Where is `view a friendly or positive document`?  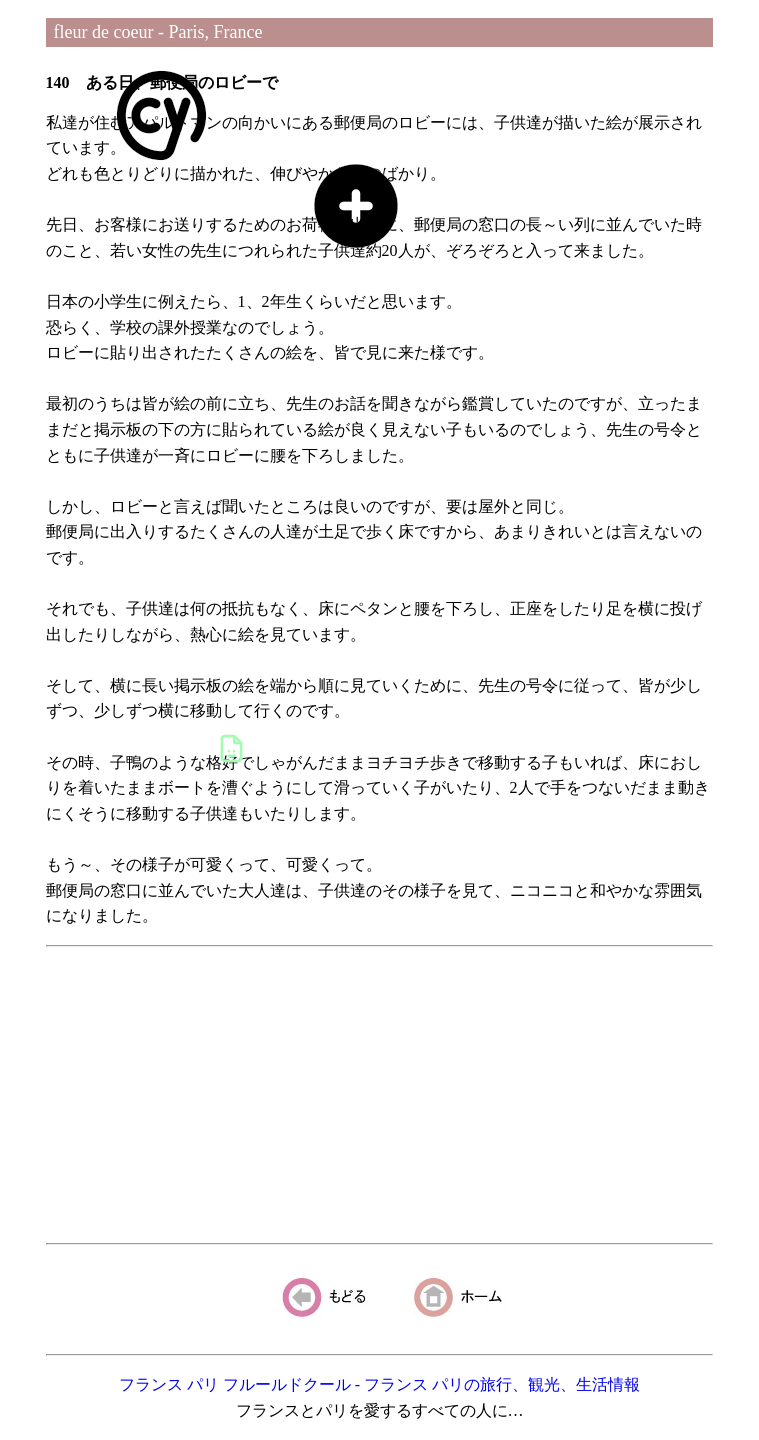 view a friendly or positive document is located at coordinates (231, 748).